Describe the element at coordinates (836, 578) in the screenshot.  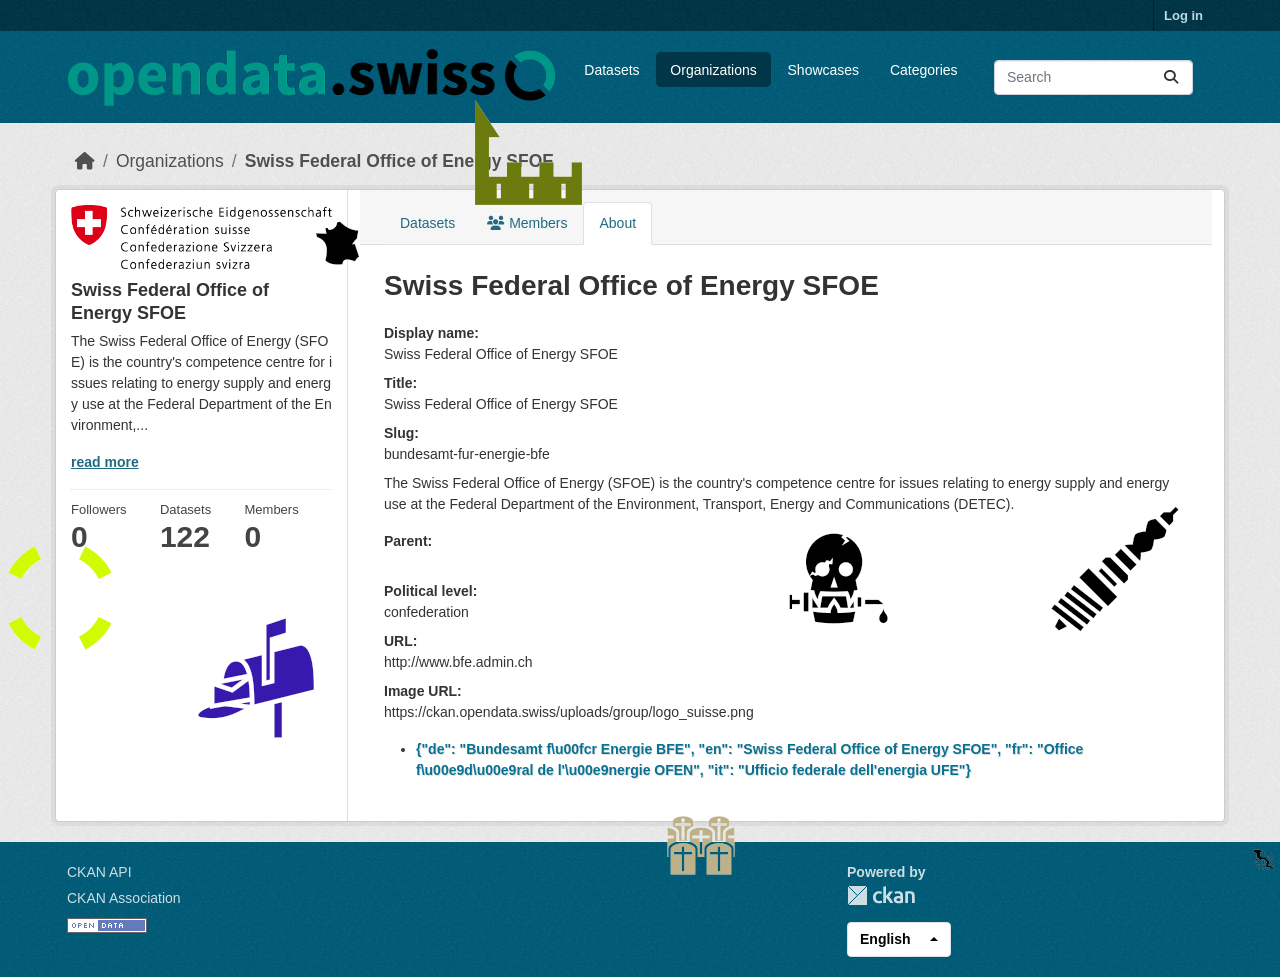
I see `indicates lethal injection or poison hazard` at that location.